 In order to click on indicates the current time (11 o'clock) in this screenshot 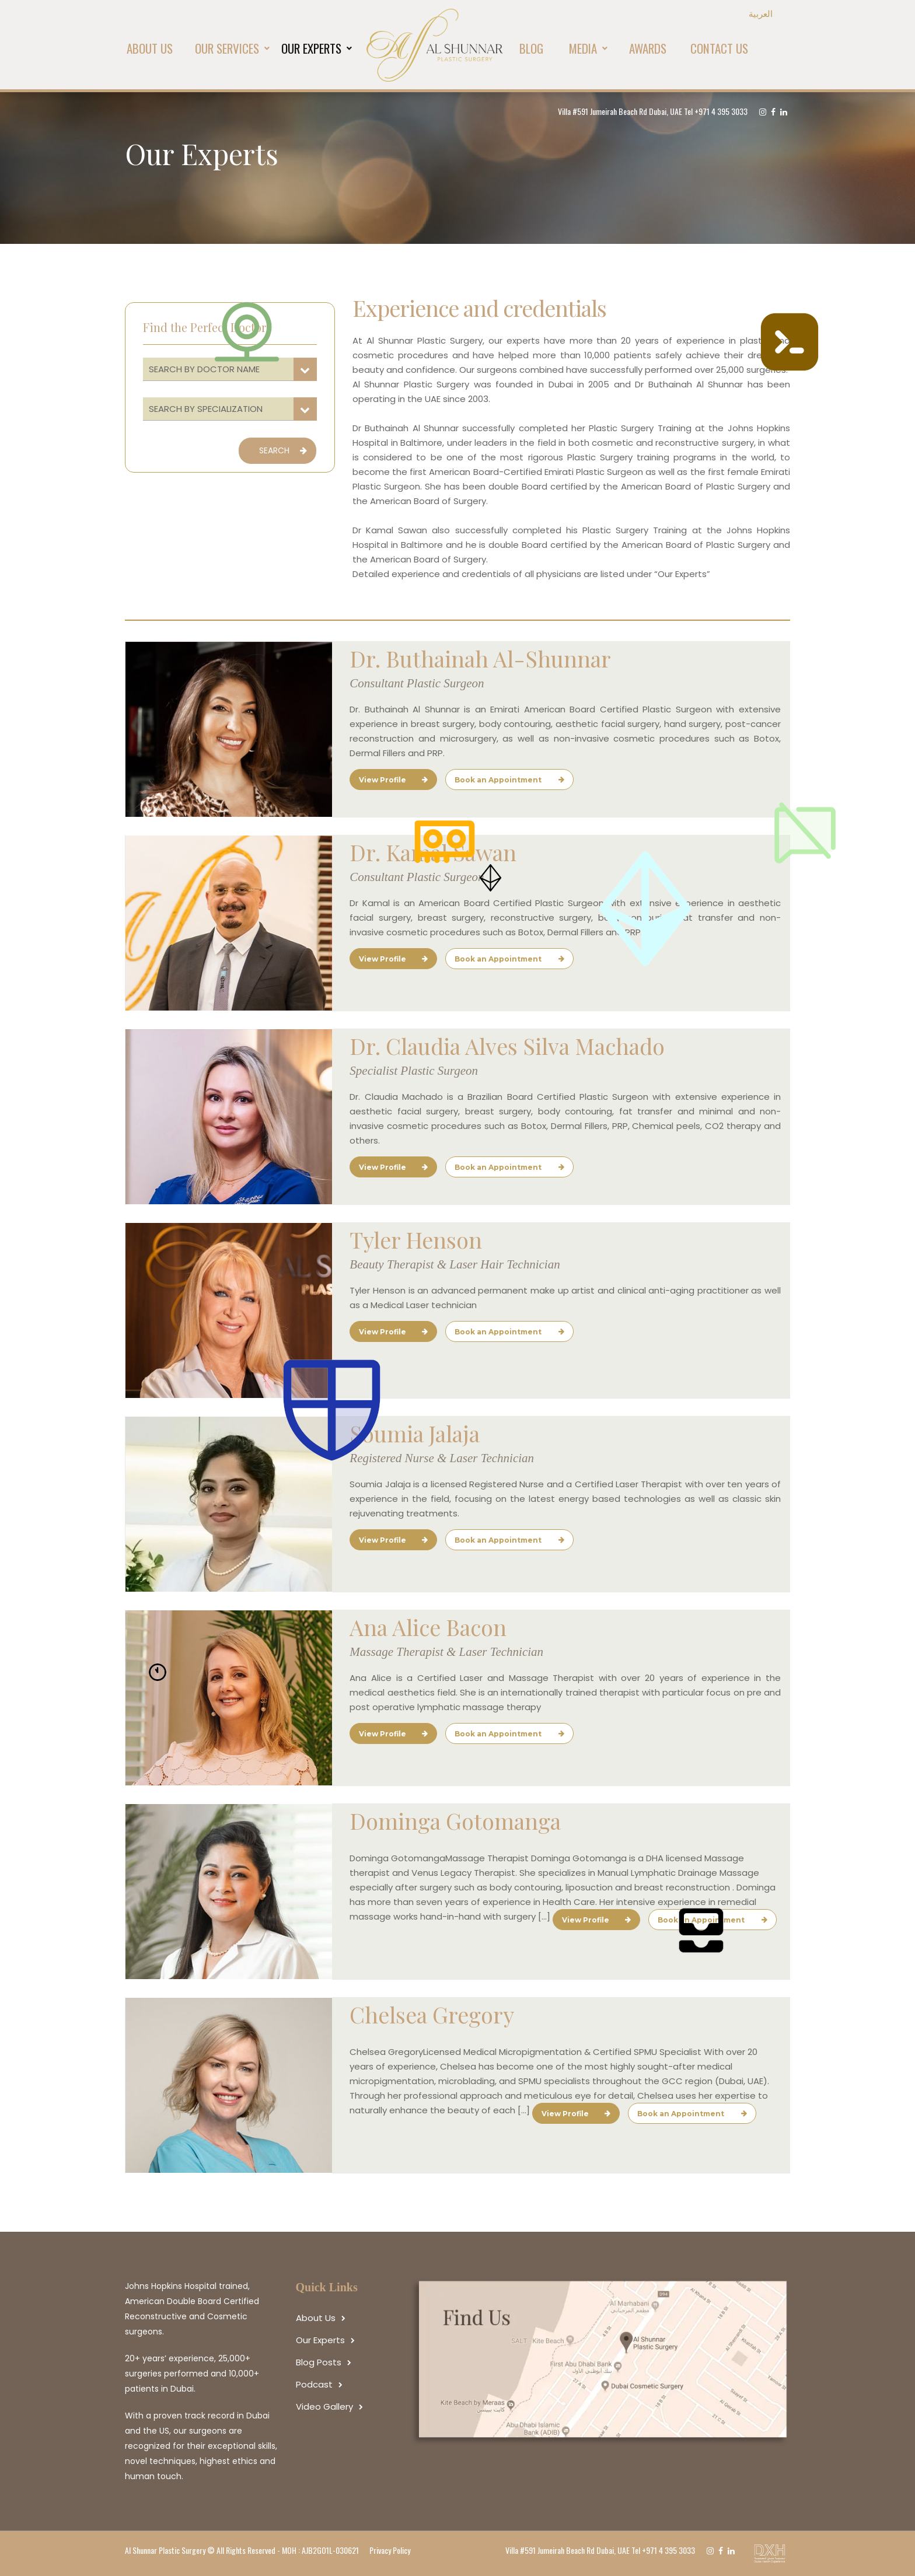, I will do `click(158, 1672)`.